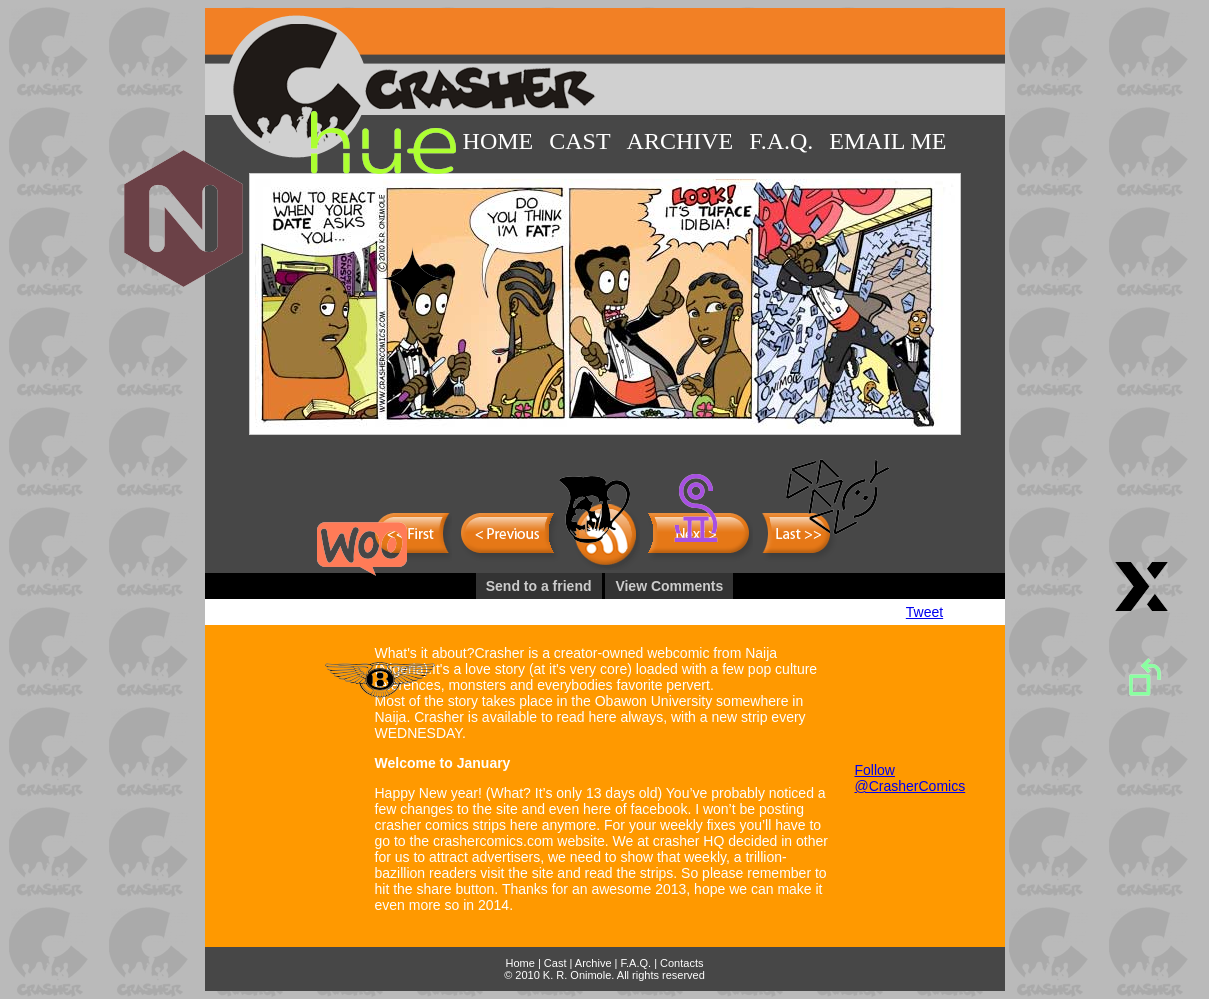  What do you see at coordinates (696, 508) in the screenshot?
I see `simple icons brand logo` at bounding box center [696, 508].